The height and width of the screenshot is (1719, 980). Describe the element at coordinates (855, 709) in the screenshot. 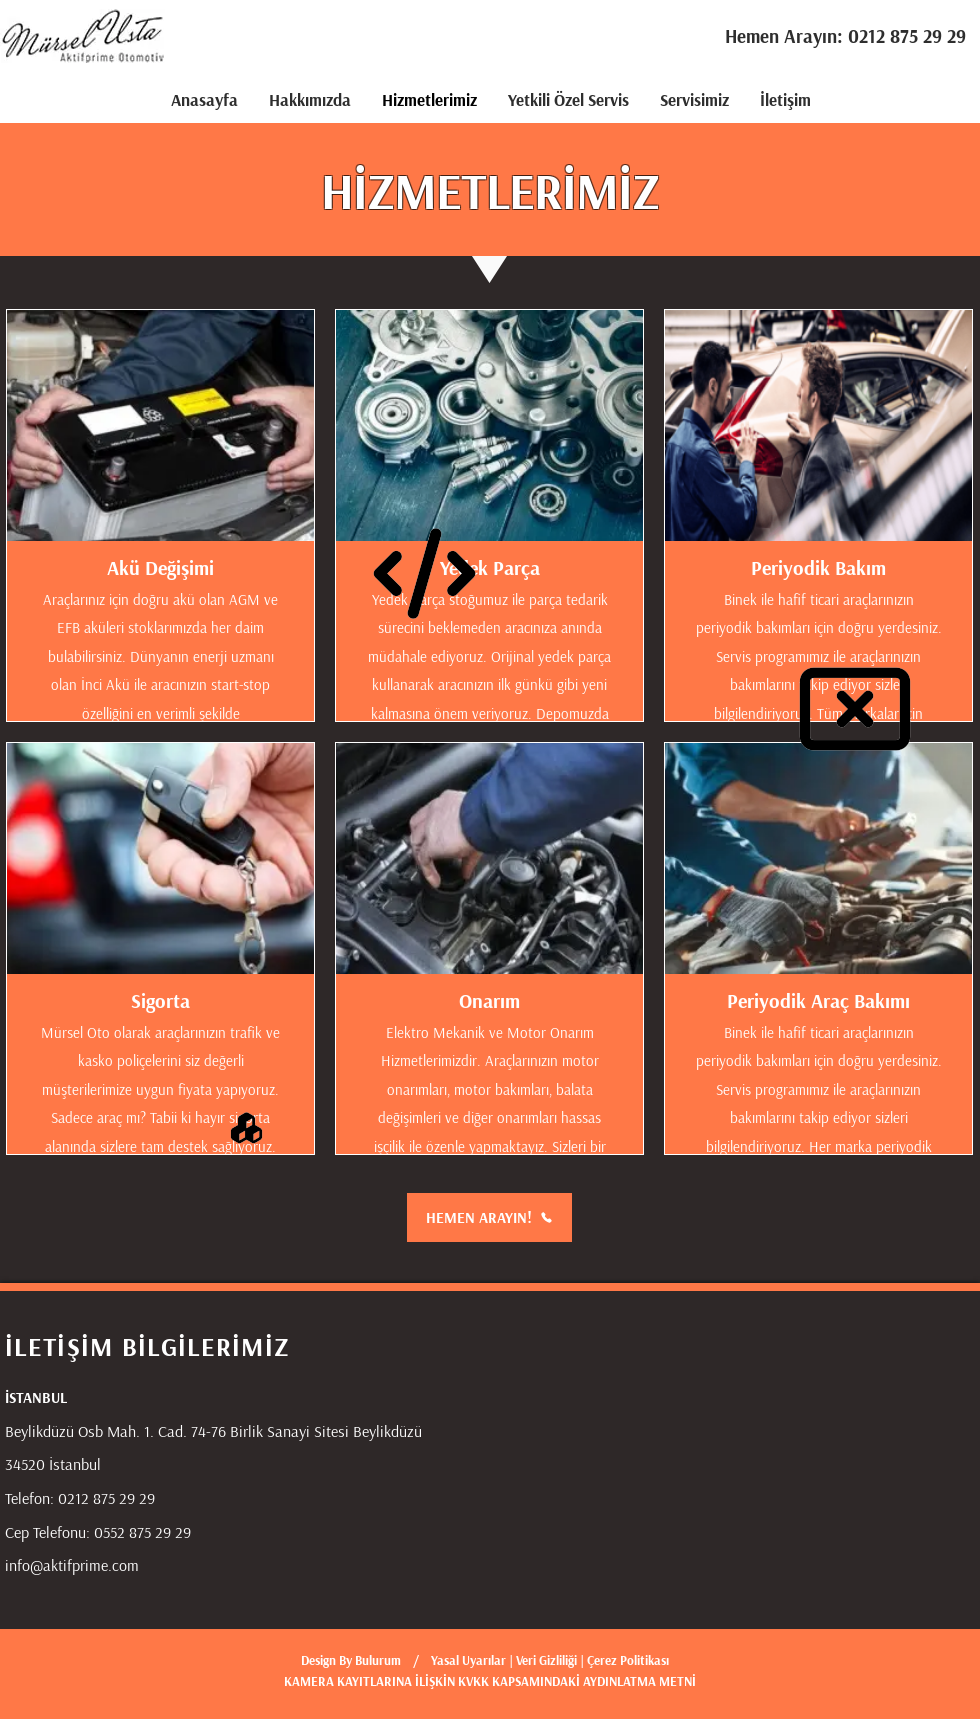

I see `close the current window` at that location.